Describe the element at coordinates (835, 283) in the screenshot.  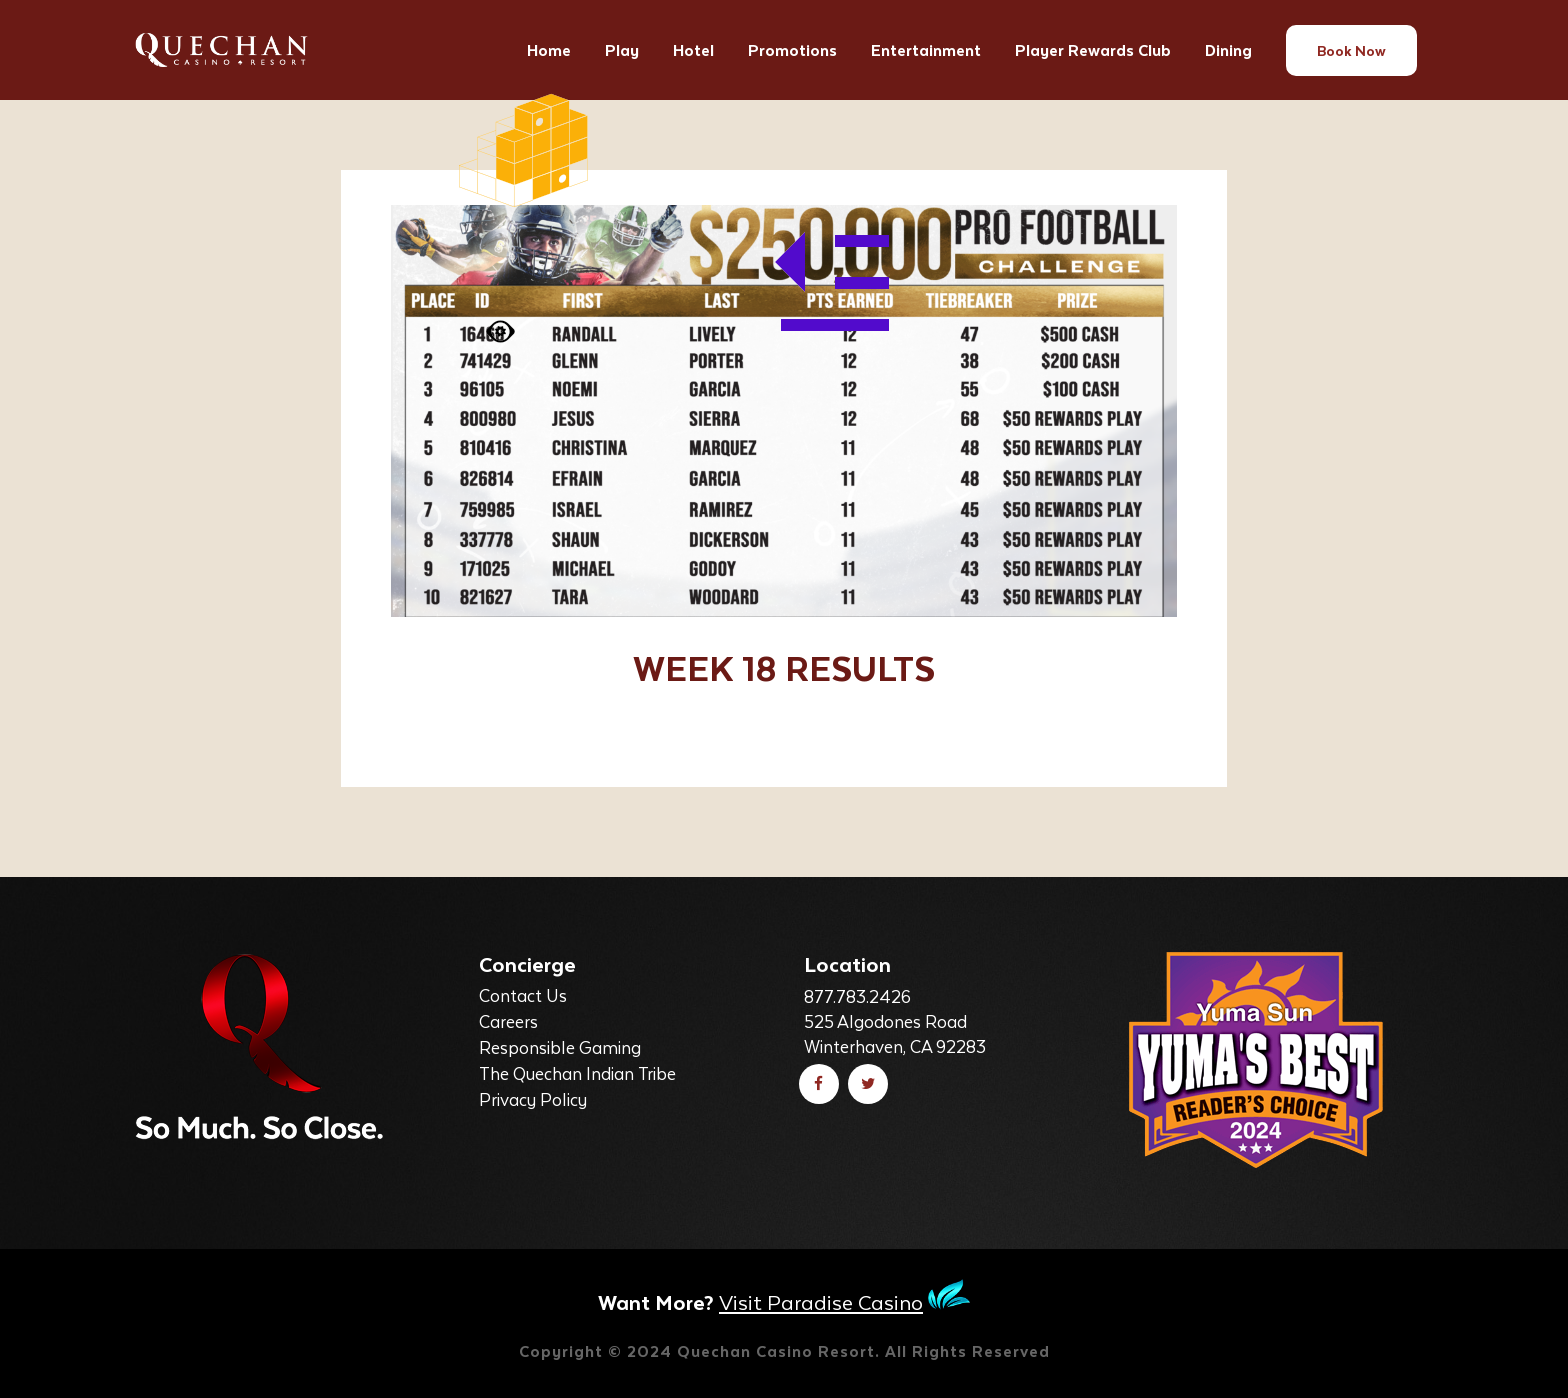
I see `collapse the sidebar menu` at that location.